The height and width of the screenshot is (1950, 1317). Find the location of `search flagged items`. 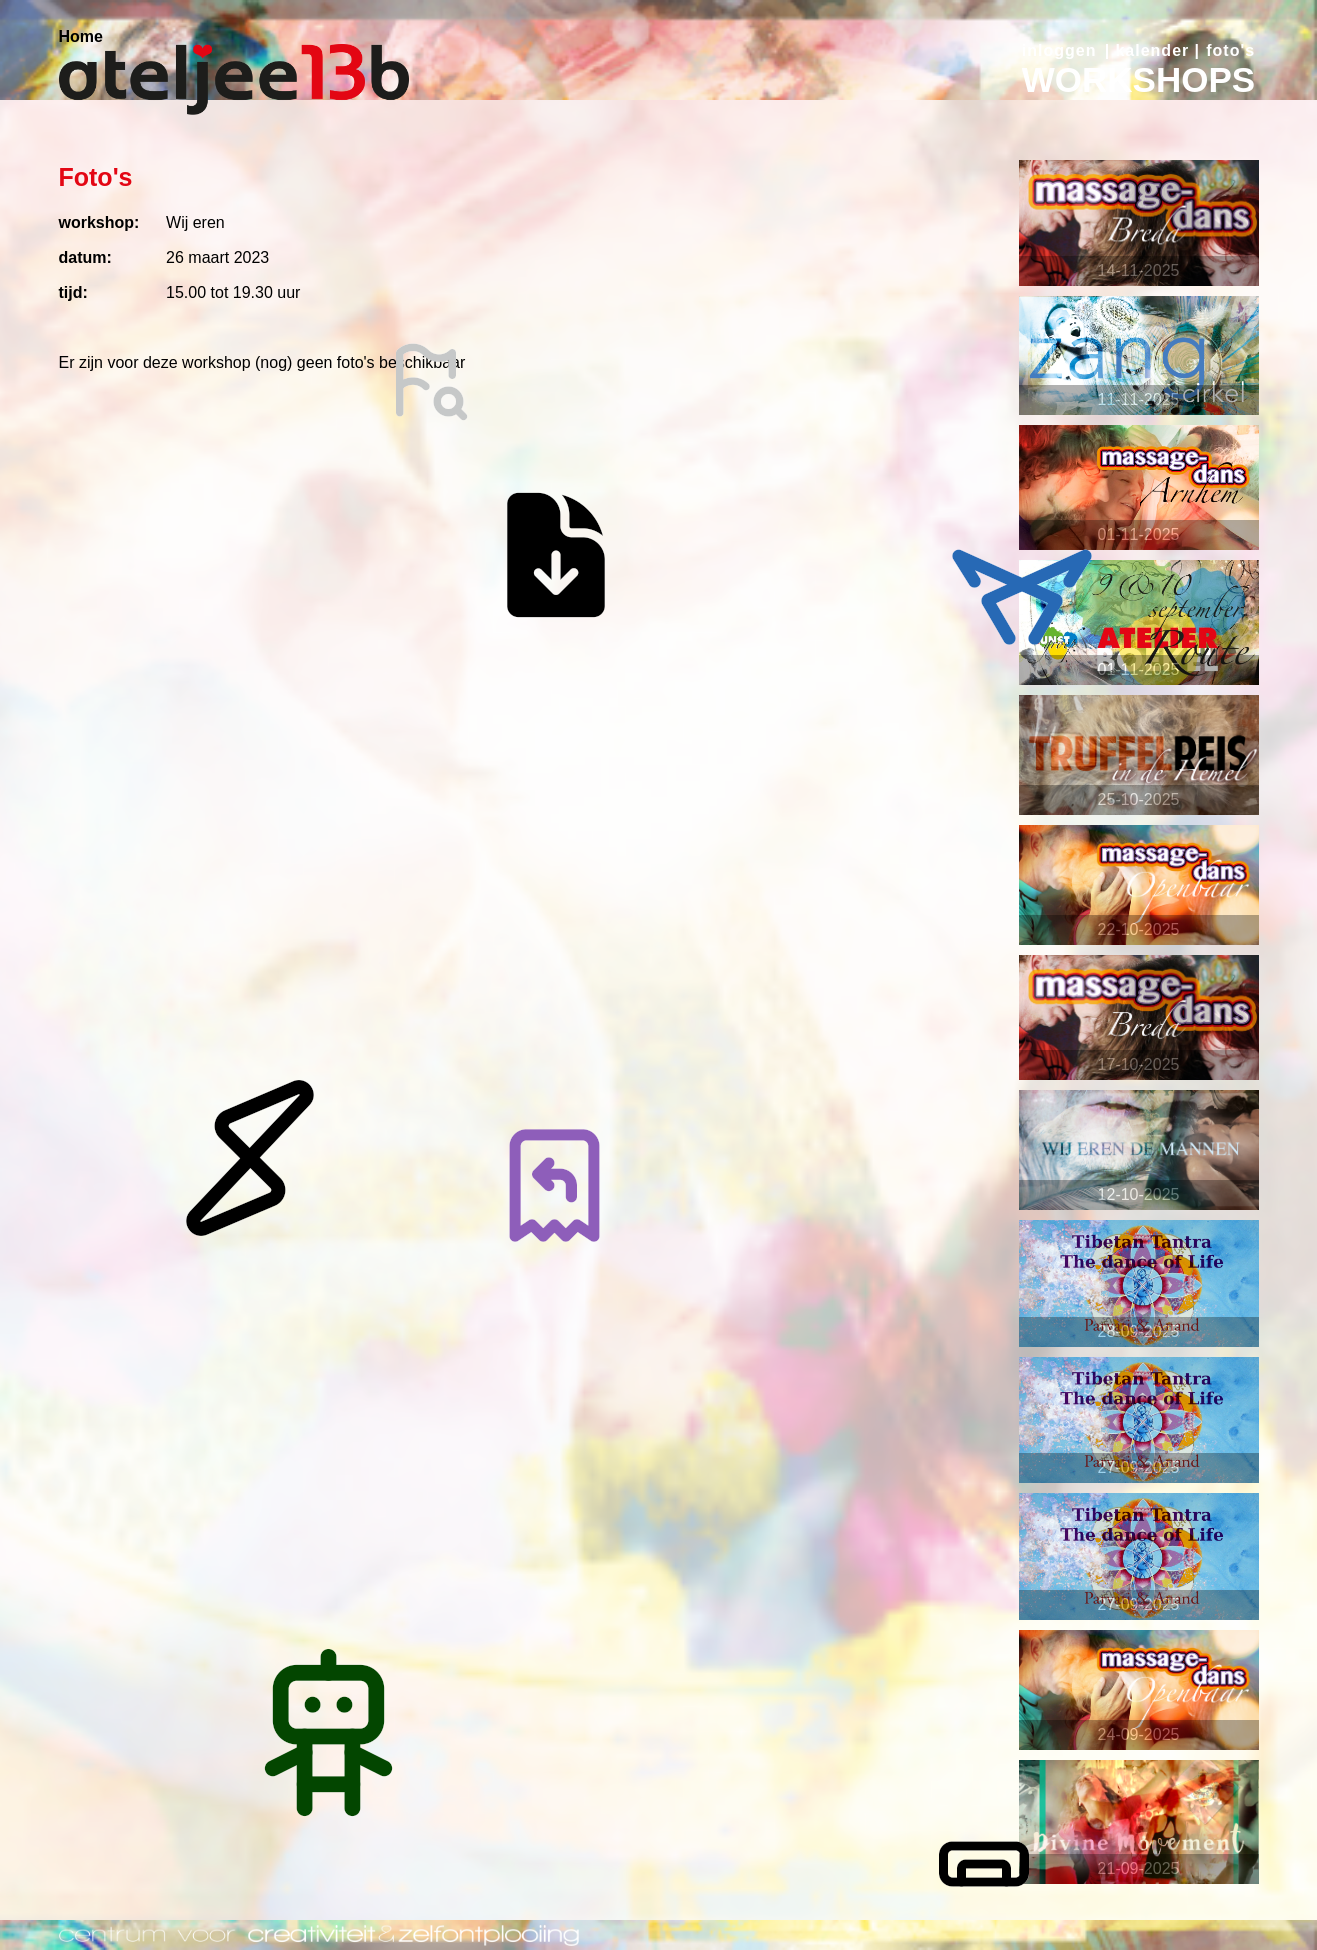

search flagged items is located at coordinates (426, 379).